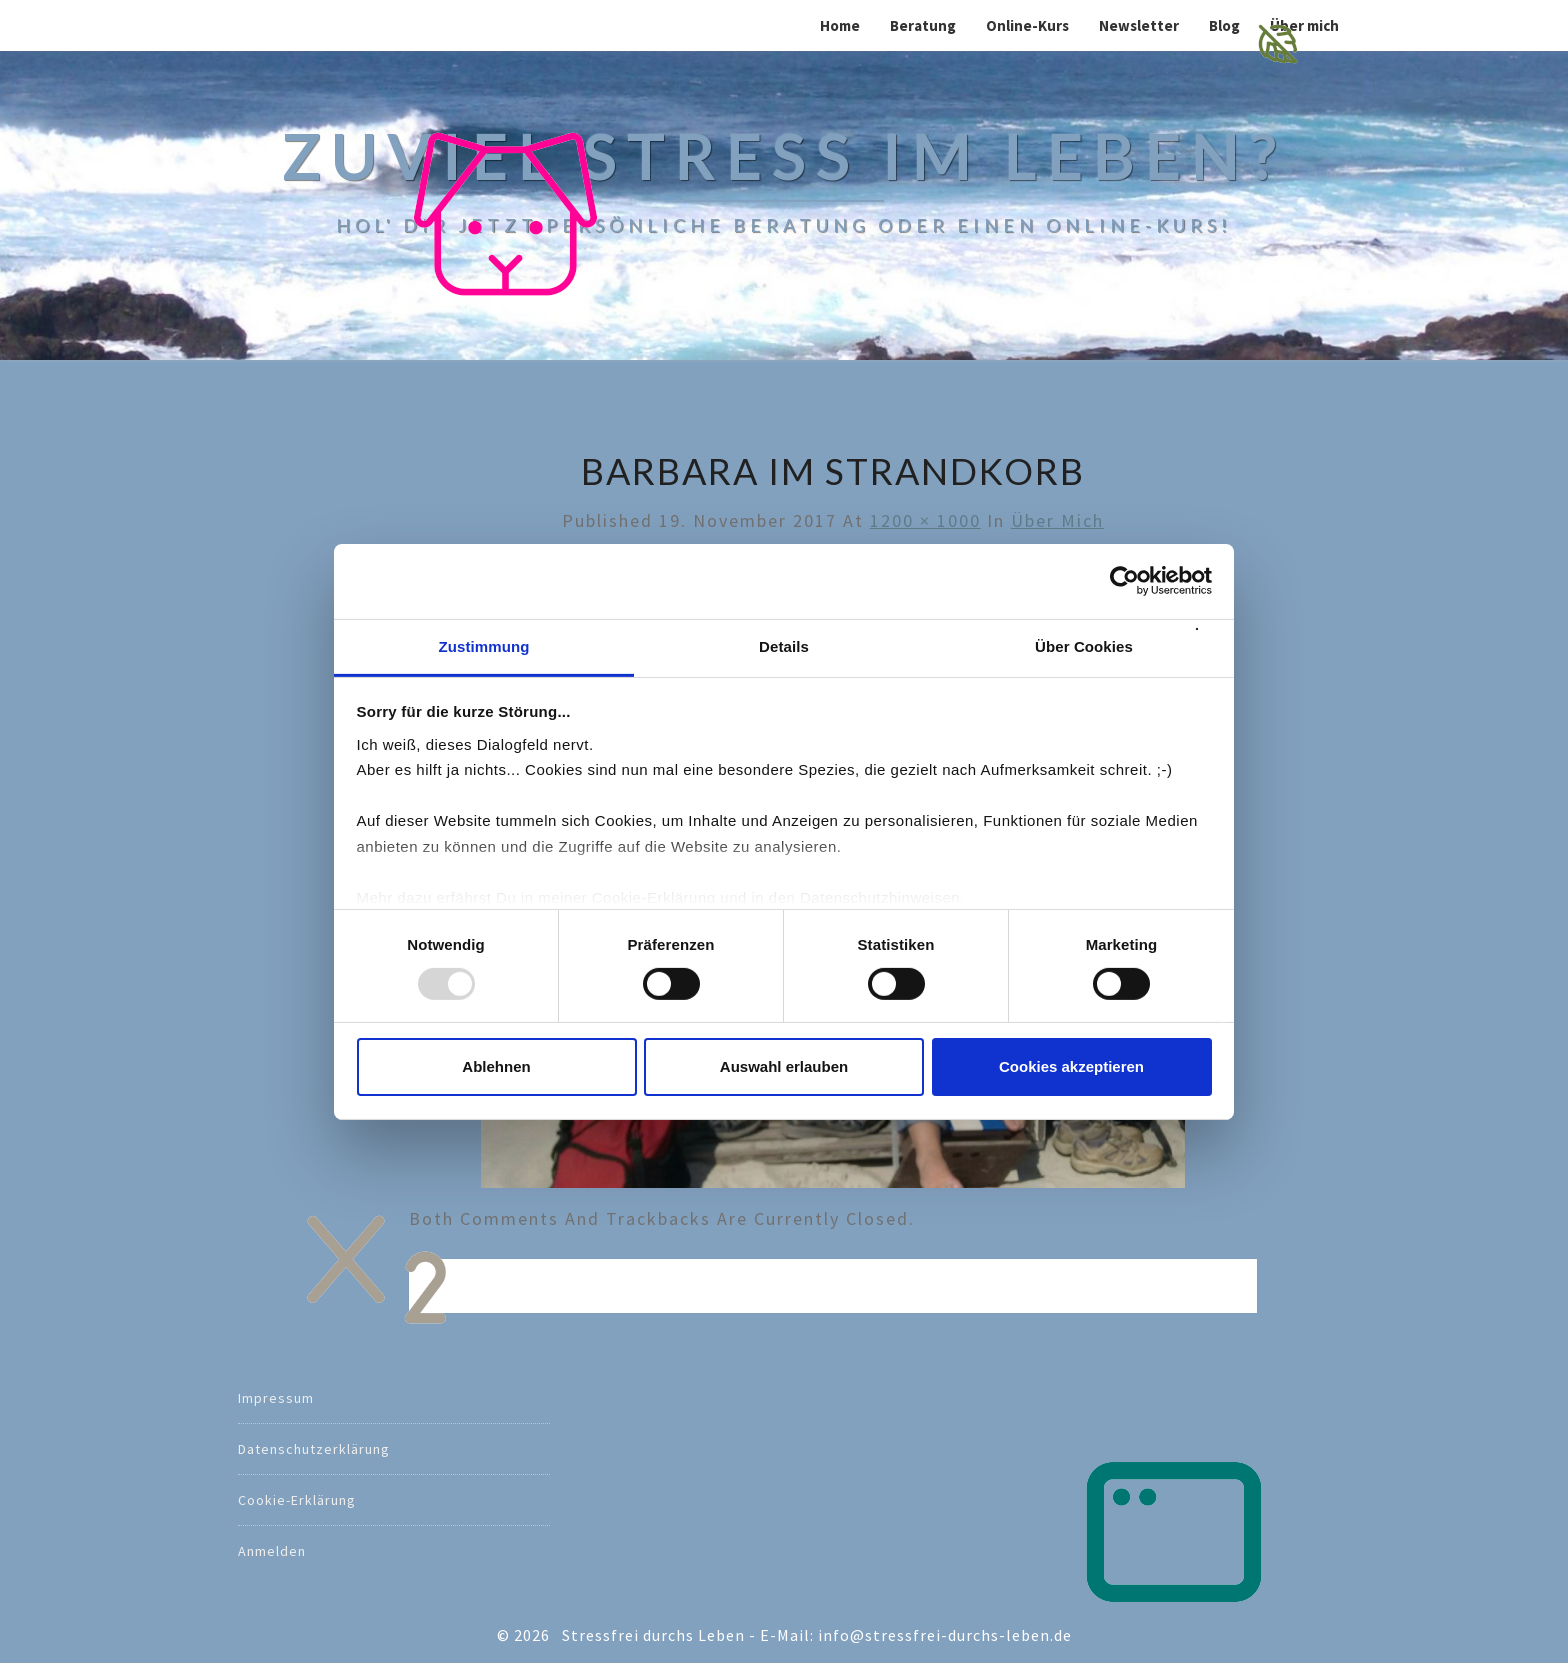  Describe the element at coordinates (1197, 629) in the screenshot. I see `indicates an unread notification or new item` at that location.